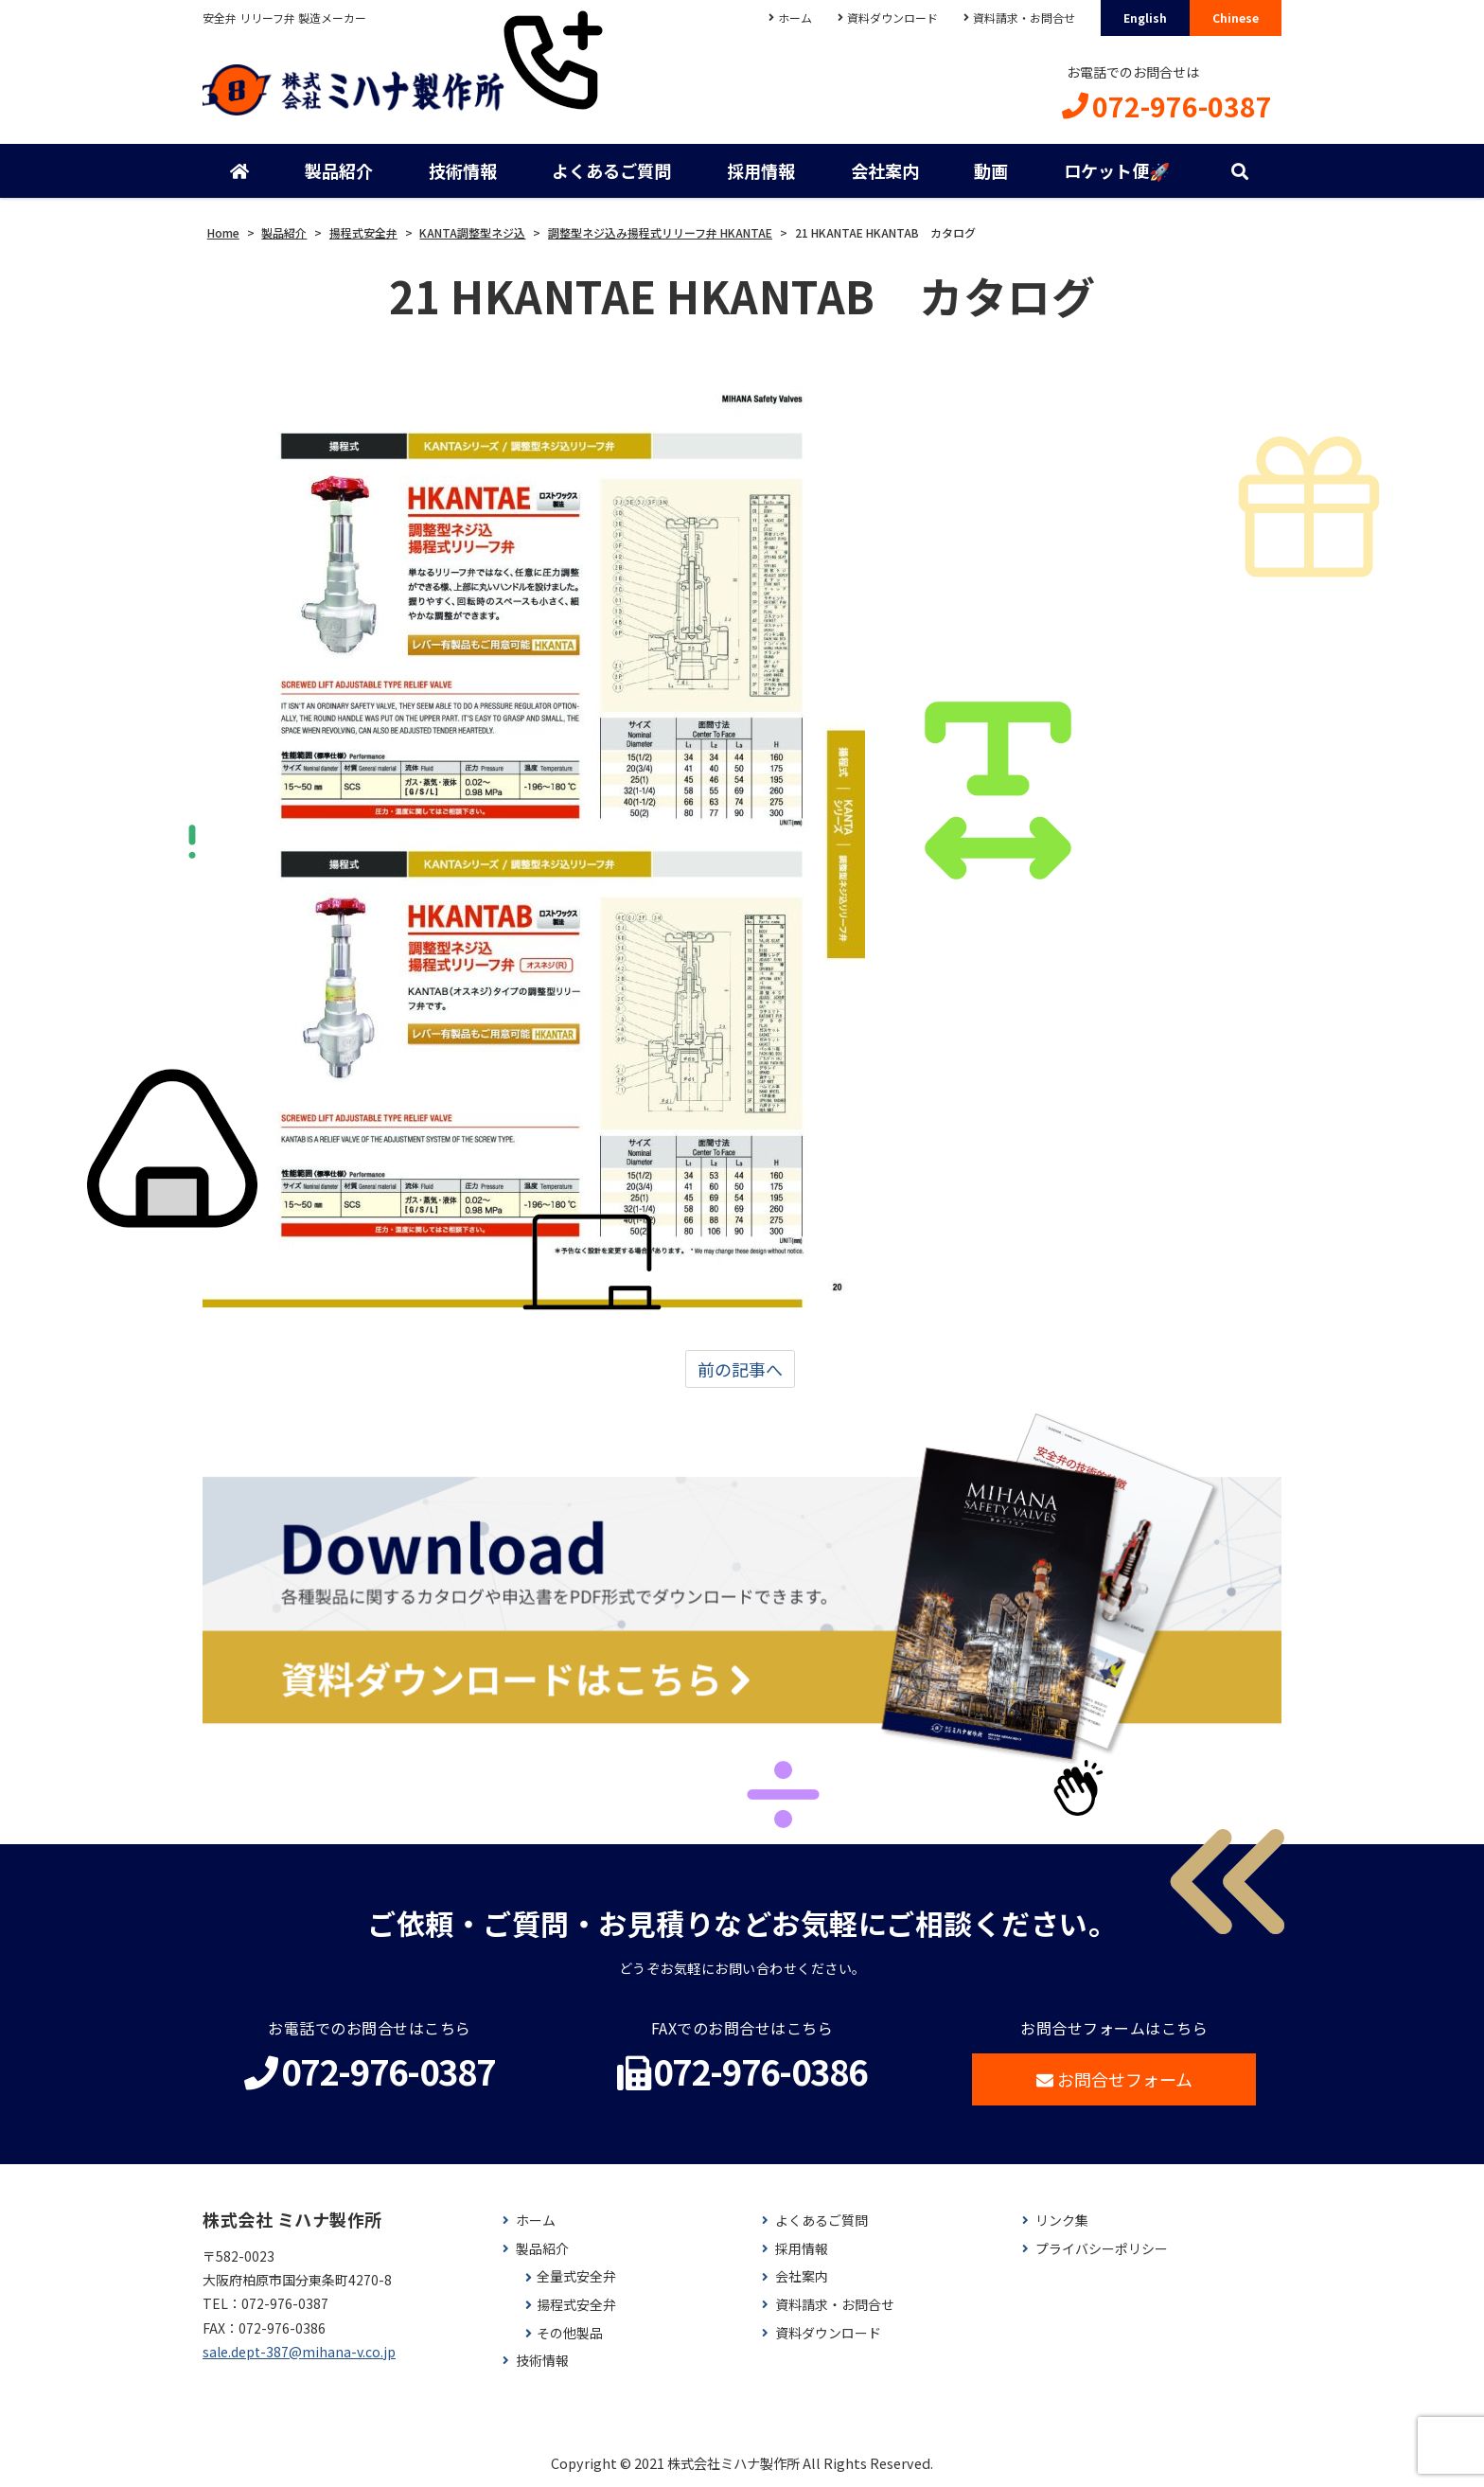  Describe the element at coordinates (553, 60) in the screenshot. I see `add a new contact` at that location.